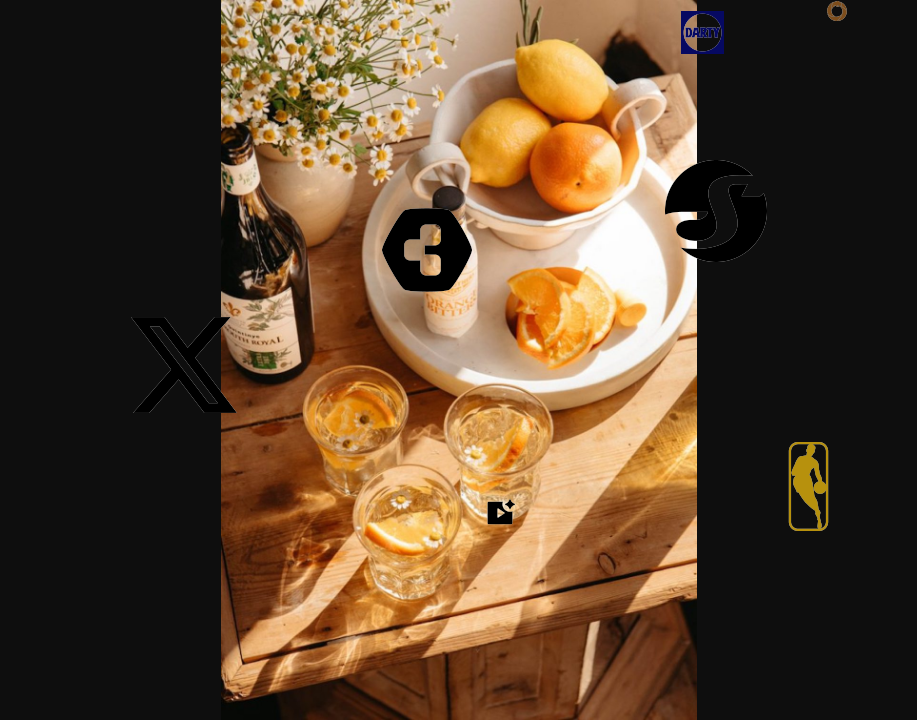 The image size is (917, 720). What do you see at coordinates (808, 486) in the screenshot?
I see `open the NBA app` at bounding box center [808, 486].